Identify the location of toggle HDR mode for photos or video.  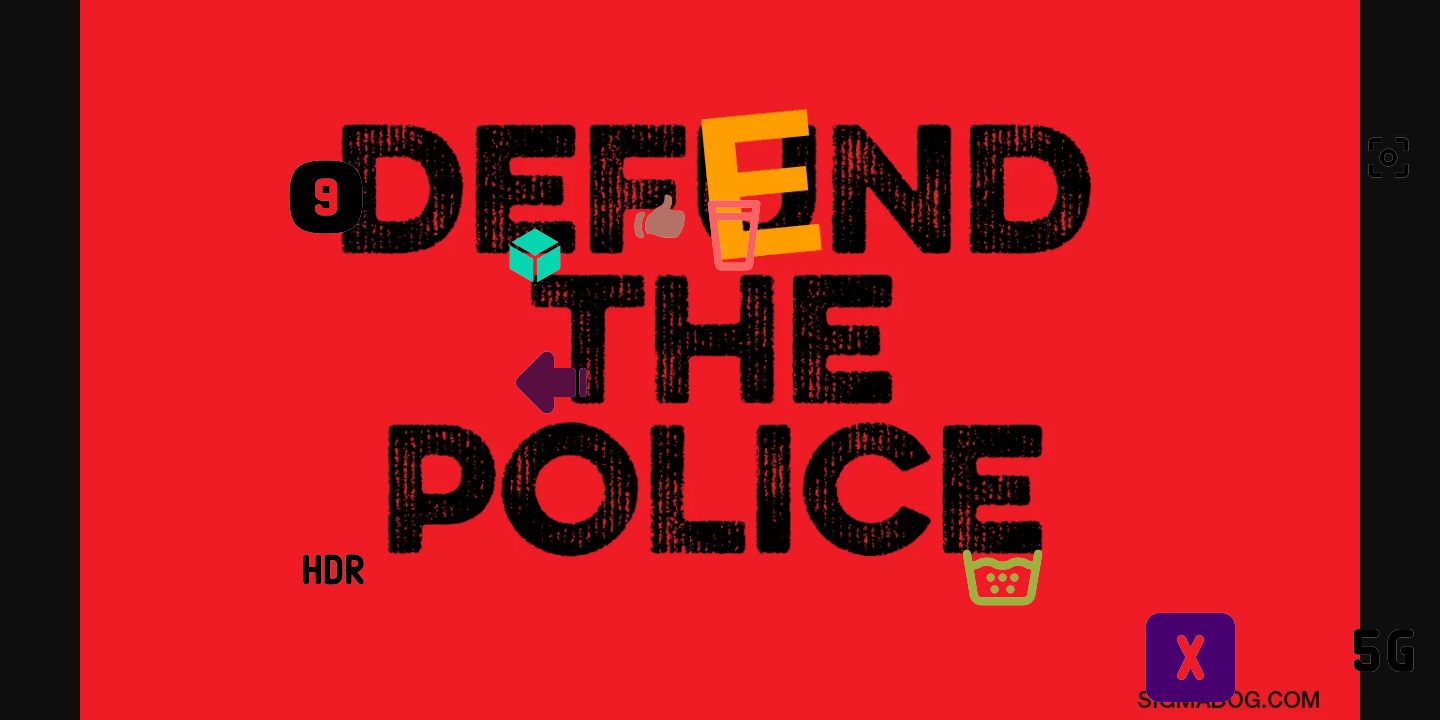
(333, 569).